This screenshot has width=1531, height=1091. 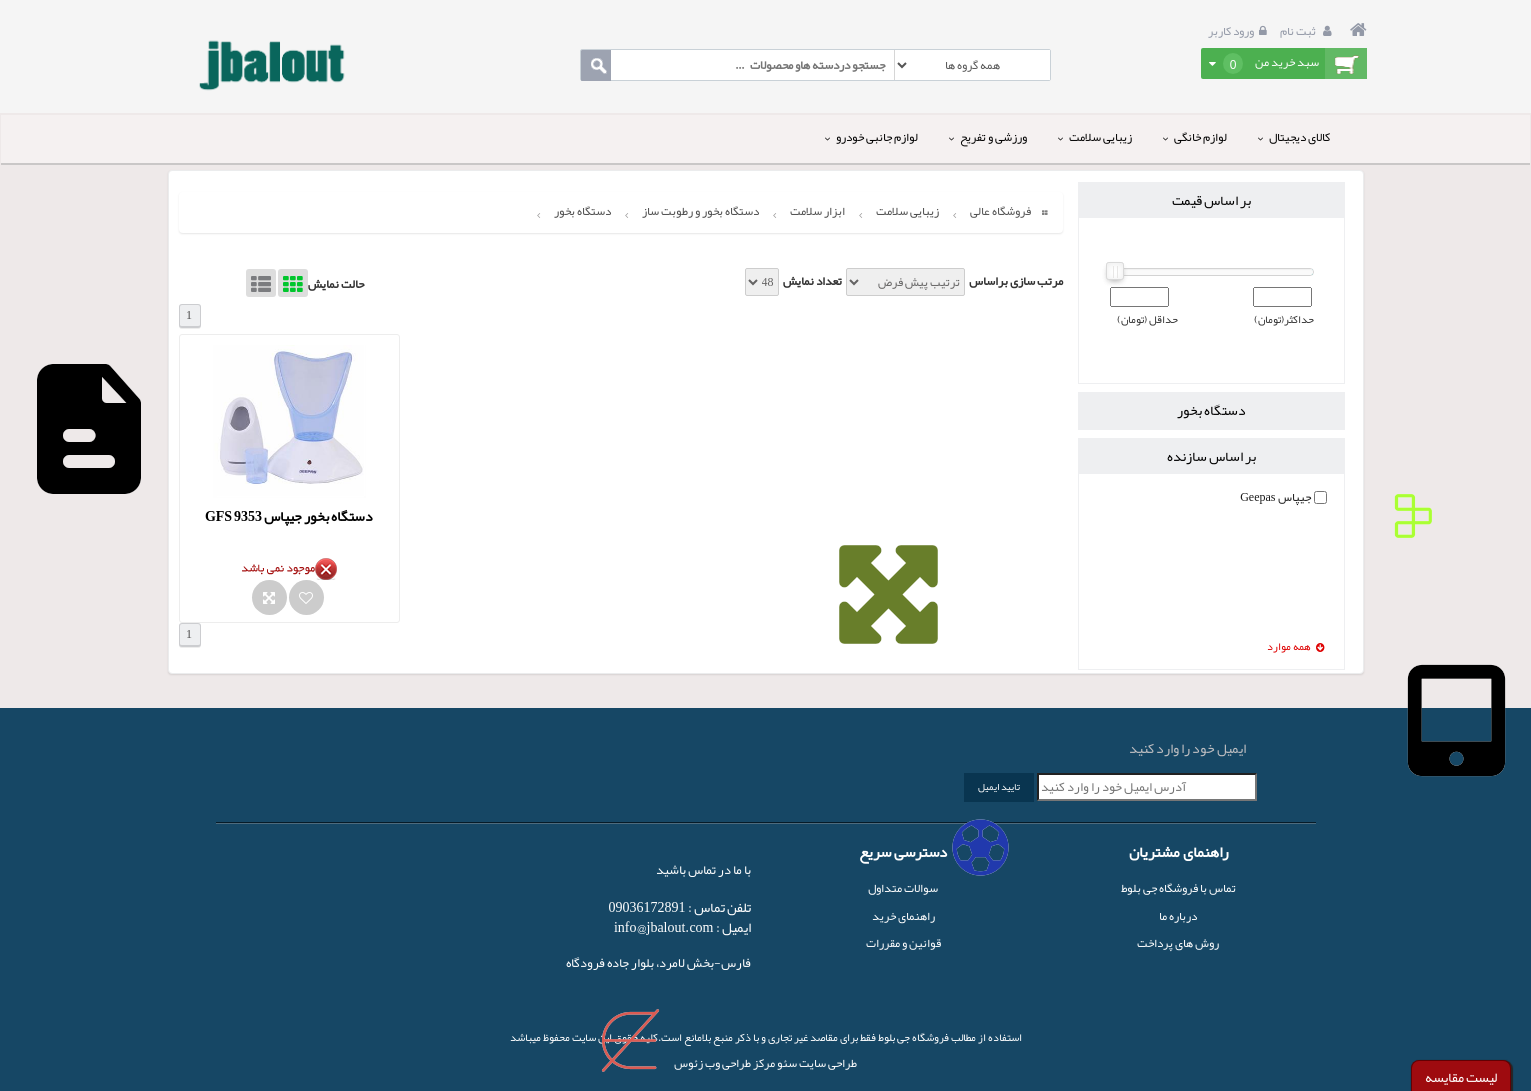 What do you see at coordinates (630, 1040) in the screenshot?
I see `indicates item is not part of a set or group` at bounding box center [630, 1040].